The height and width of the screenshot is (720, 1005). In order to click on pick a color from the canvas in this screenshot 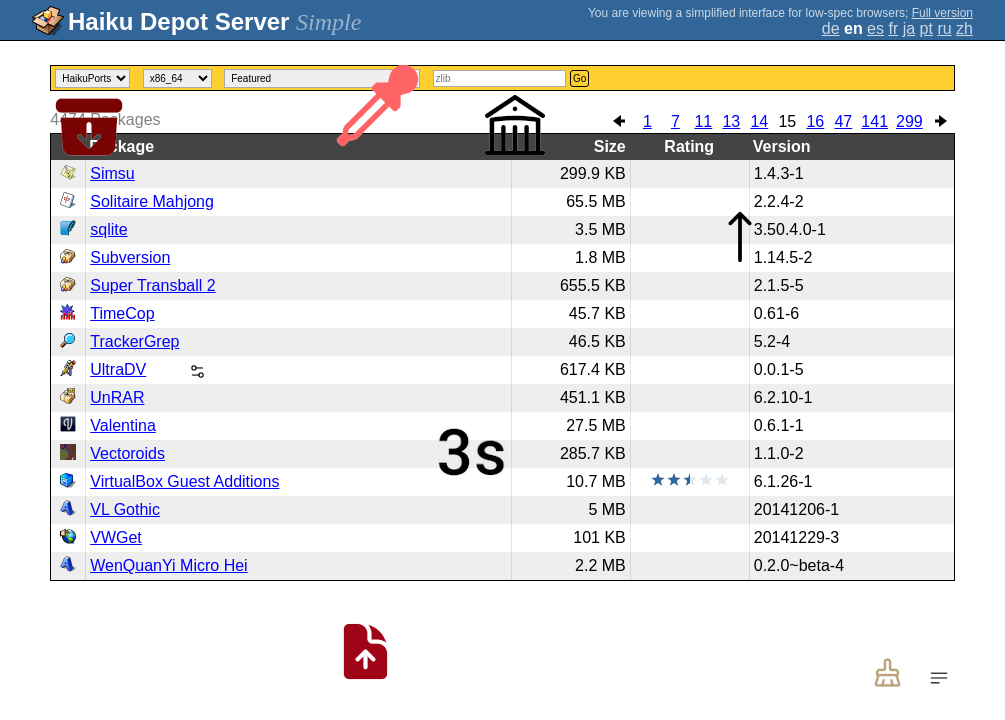, I will do `click(377, 105)`.